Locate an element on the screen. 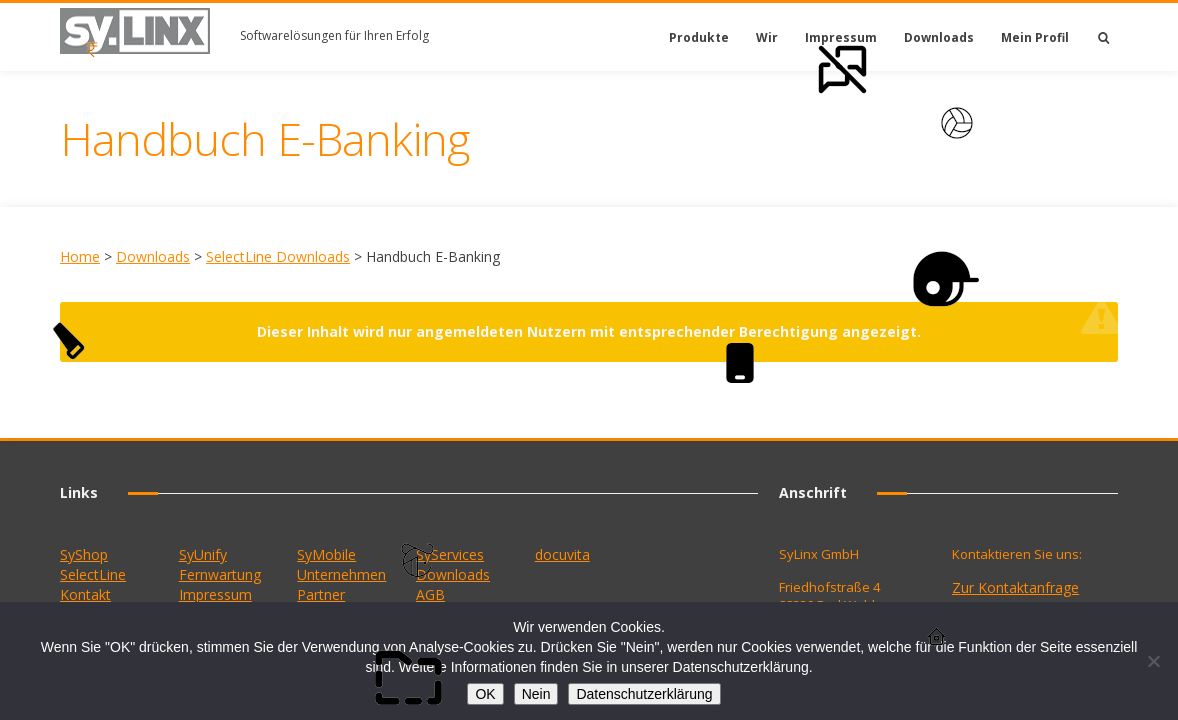  view baseball or sports equipment is located at coordinates (944, 280).